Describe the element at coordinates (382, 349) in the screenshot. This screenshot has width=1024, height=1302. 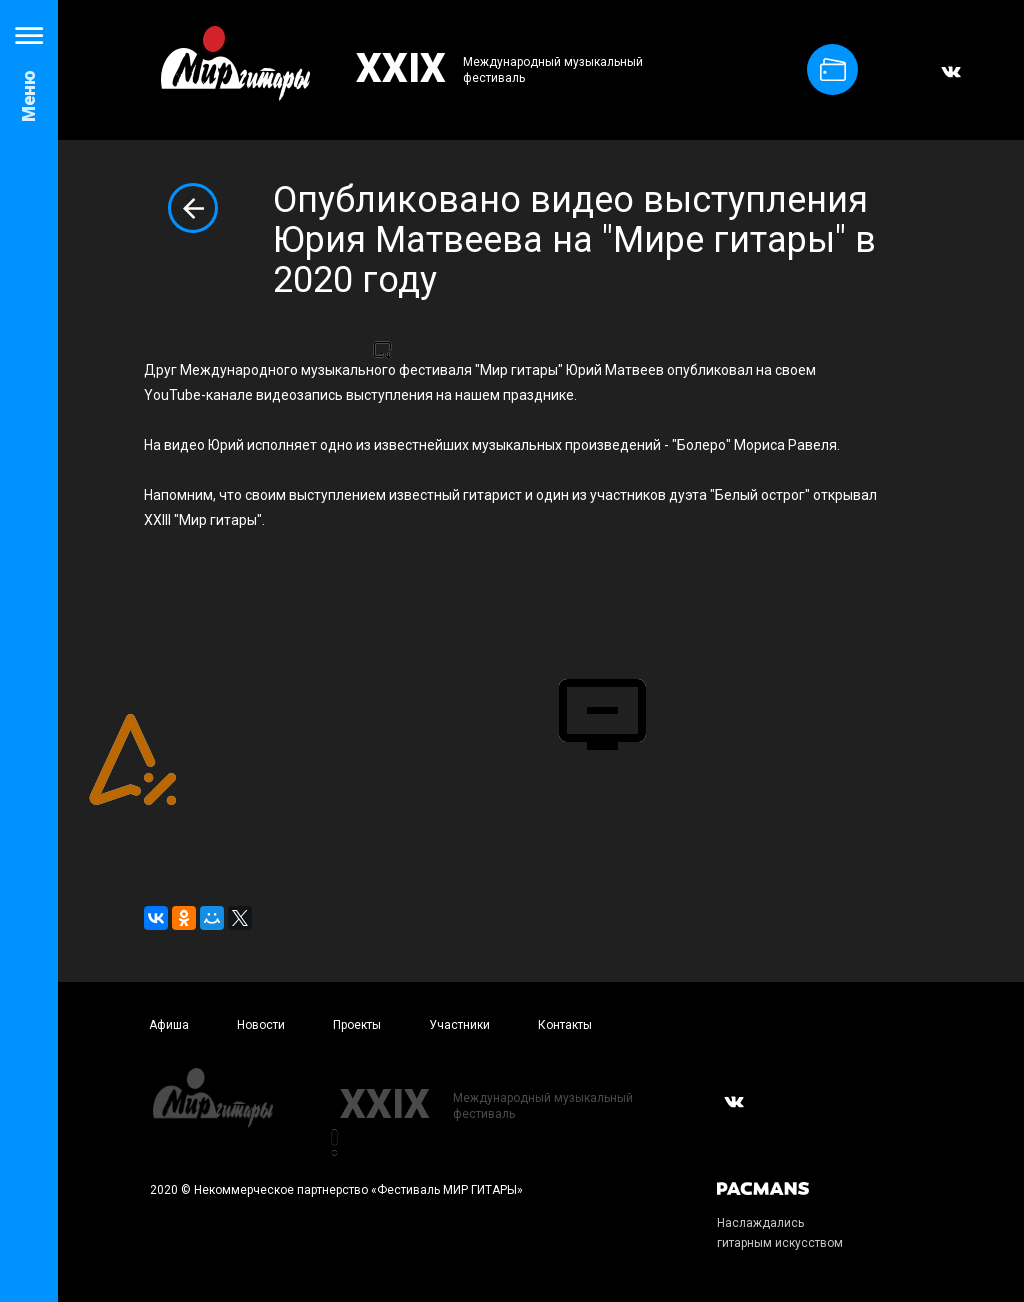
I see `download content to tablet device` at that location.